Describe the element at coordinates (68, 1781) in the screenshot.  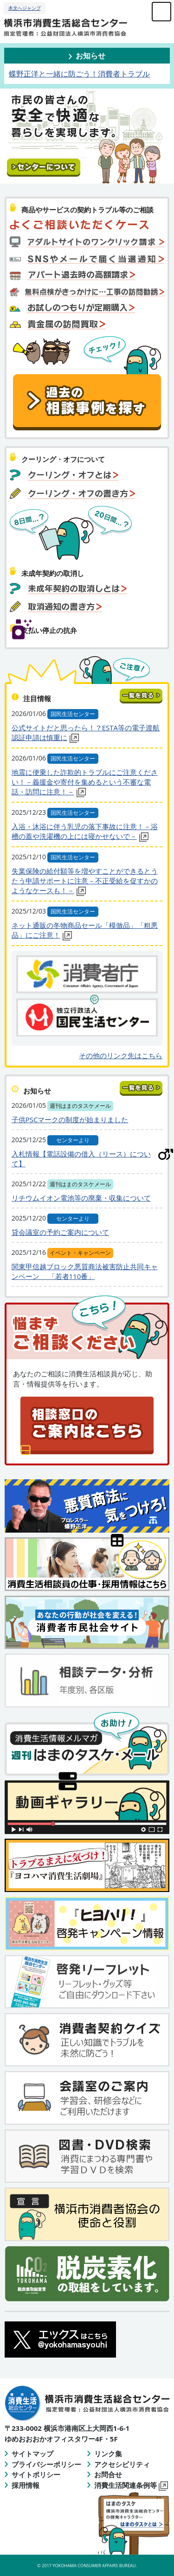
I see `view task list or to-do items` at that location.